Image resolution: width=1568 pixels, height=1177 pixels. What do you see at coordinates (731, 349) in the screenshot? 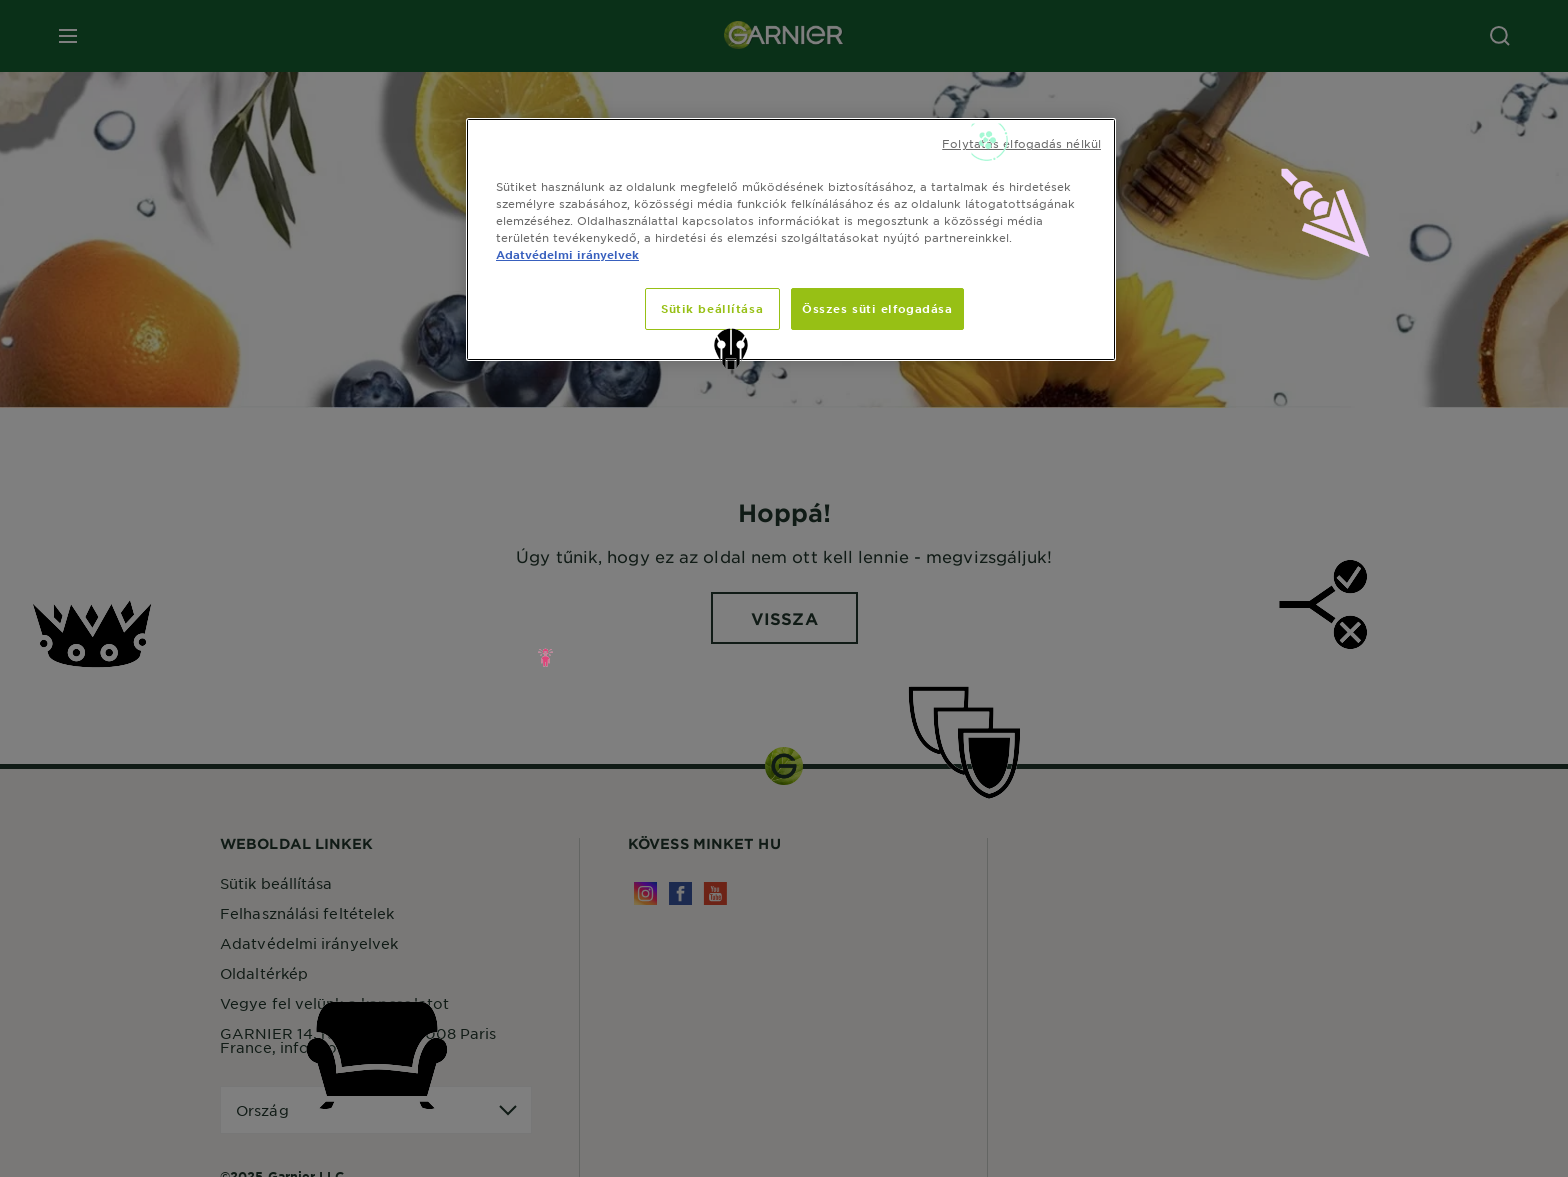
I see `android or robot character avatar` at bounding box center [731, 349].